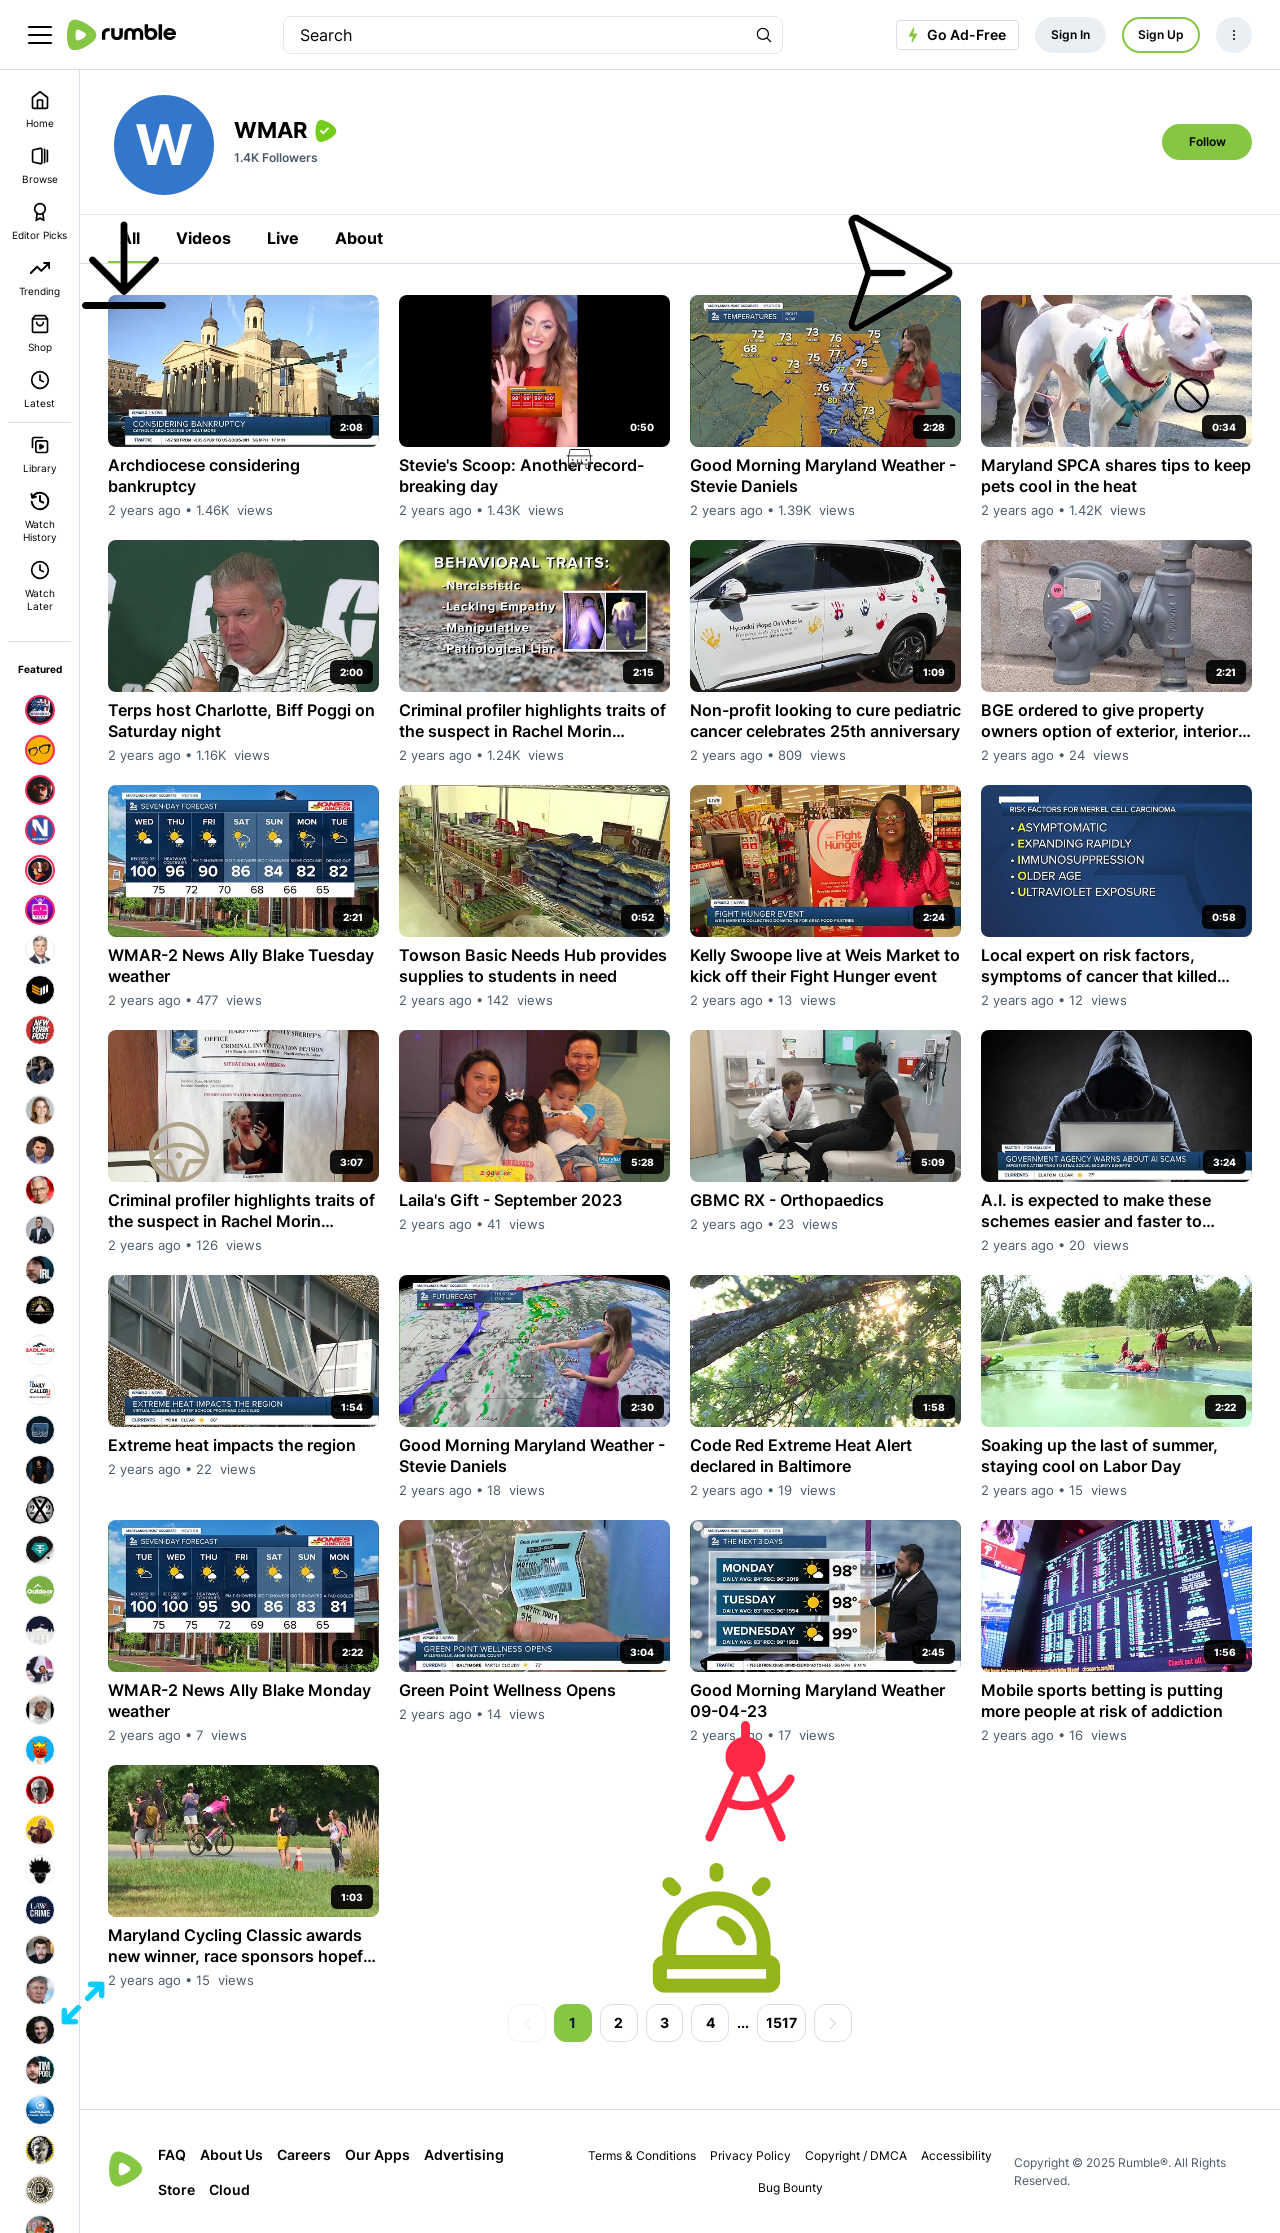 The height and width of the screenshot is (2233, 1280). Describe the element at coordinates (745, 1783) in the screenshot. I see `access drawing or measurement tools` at that location.